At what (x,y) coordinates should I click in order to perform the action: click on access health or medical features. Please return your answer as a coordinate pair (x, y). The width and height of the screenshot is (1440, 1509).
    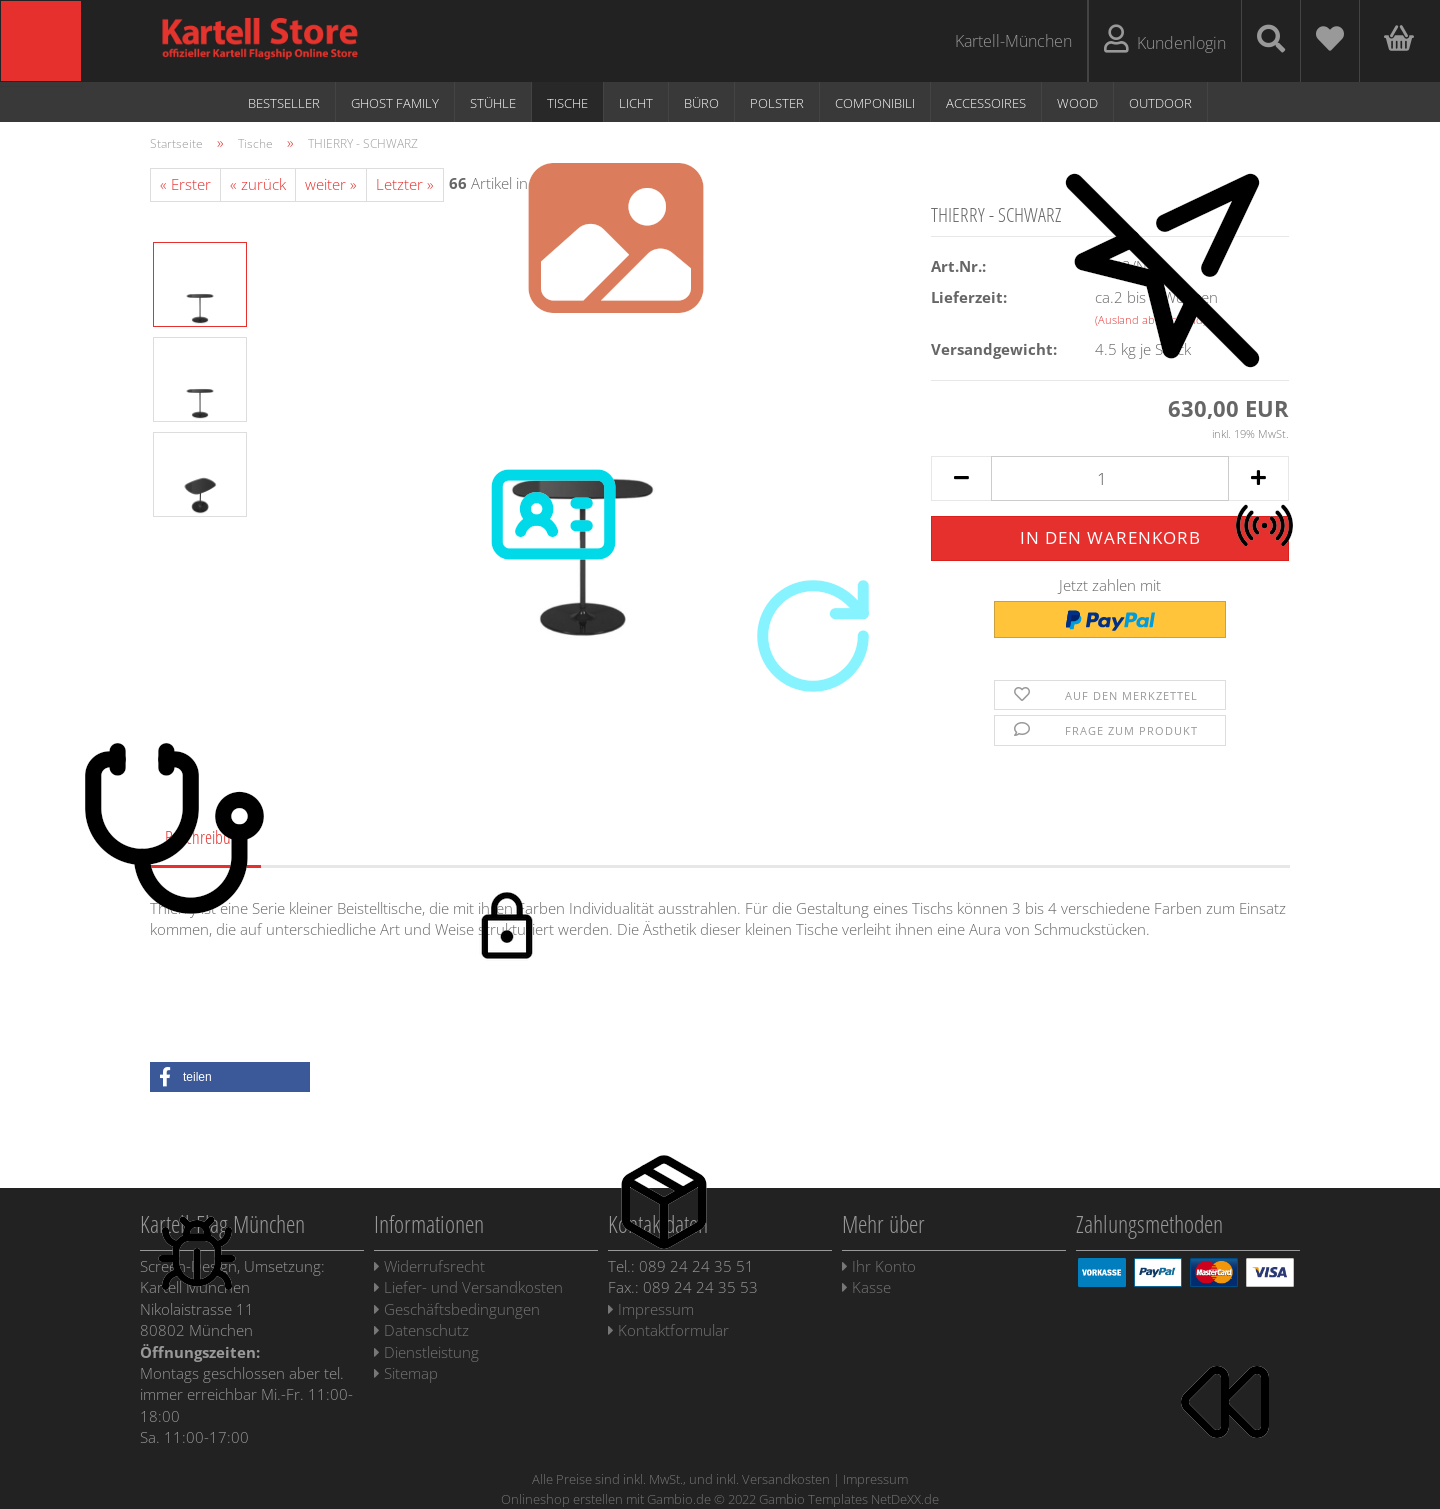
    Looking at the image, I should click on (174, 832).